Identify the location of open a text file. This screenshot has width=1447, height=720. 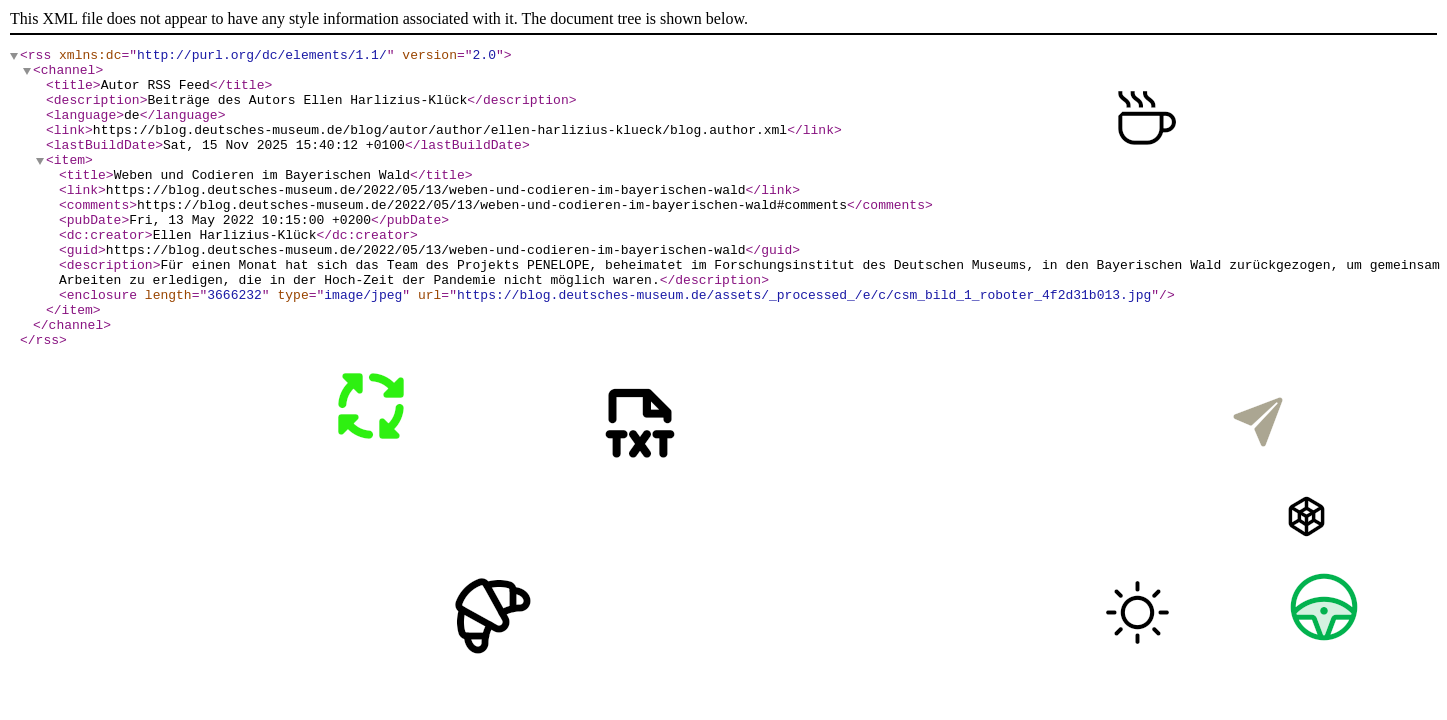
(640, 426).